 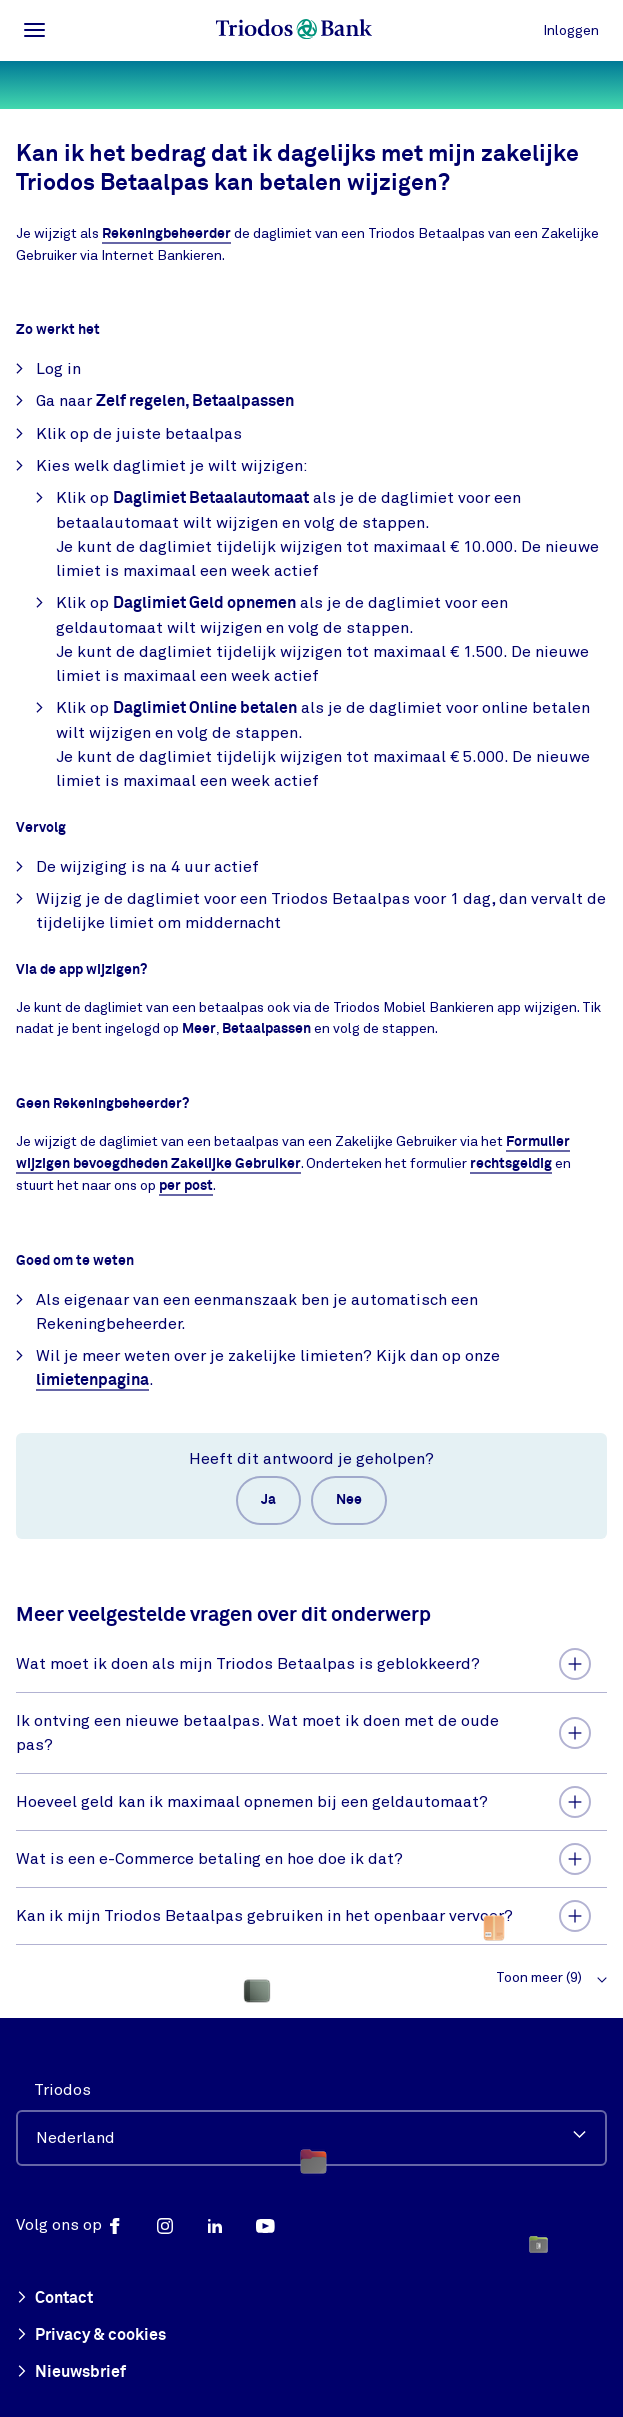 I want to click on open templates folder, so click(x=538, y=2244).